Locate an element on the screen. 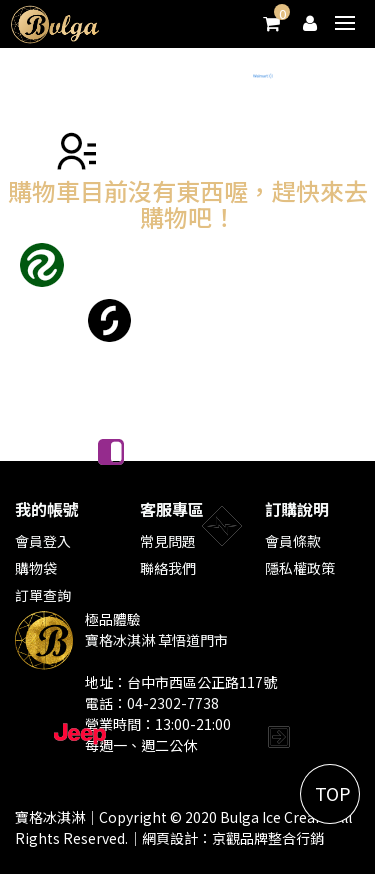 This screenshot has height=874, width=375. navigate to the next item or screen is located at coordinates (279, 737).